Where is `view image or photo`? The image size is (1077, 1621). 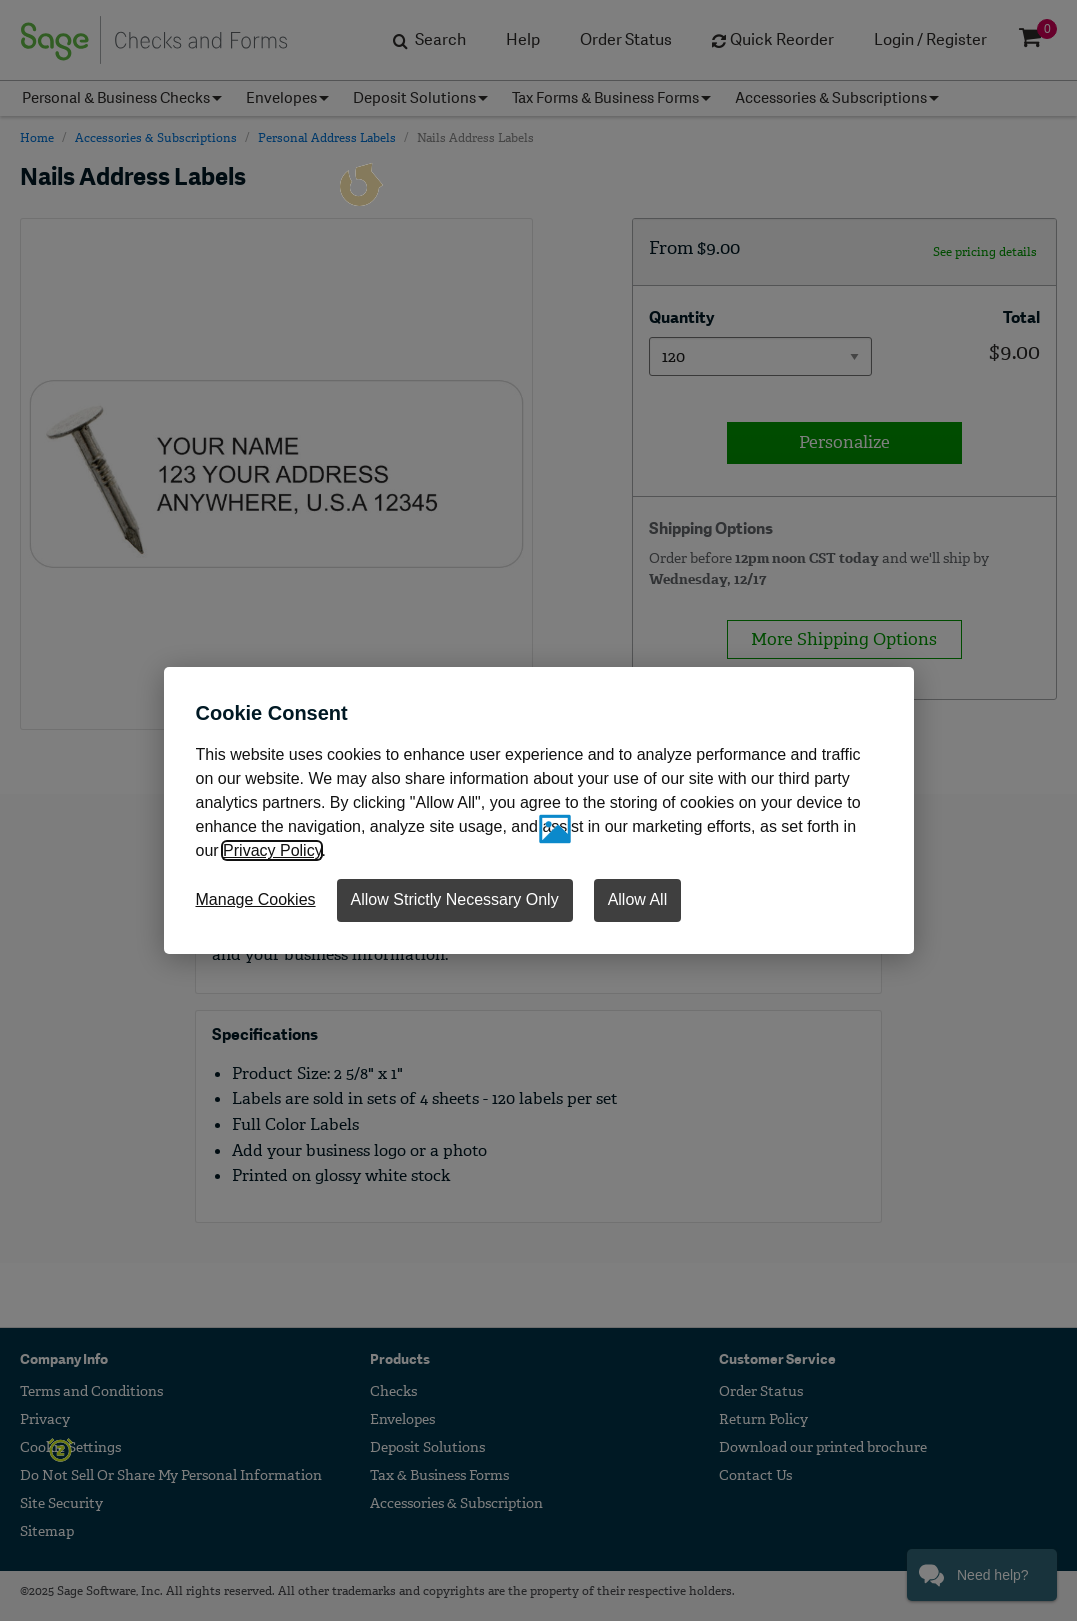
view image or photo is located at coordinates (555, 829).